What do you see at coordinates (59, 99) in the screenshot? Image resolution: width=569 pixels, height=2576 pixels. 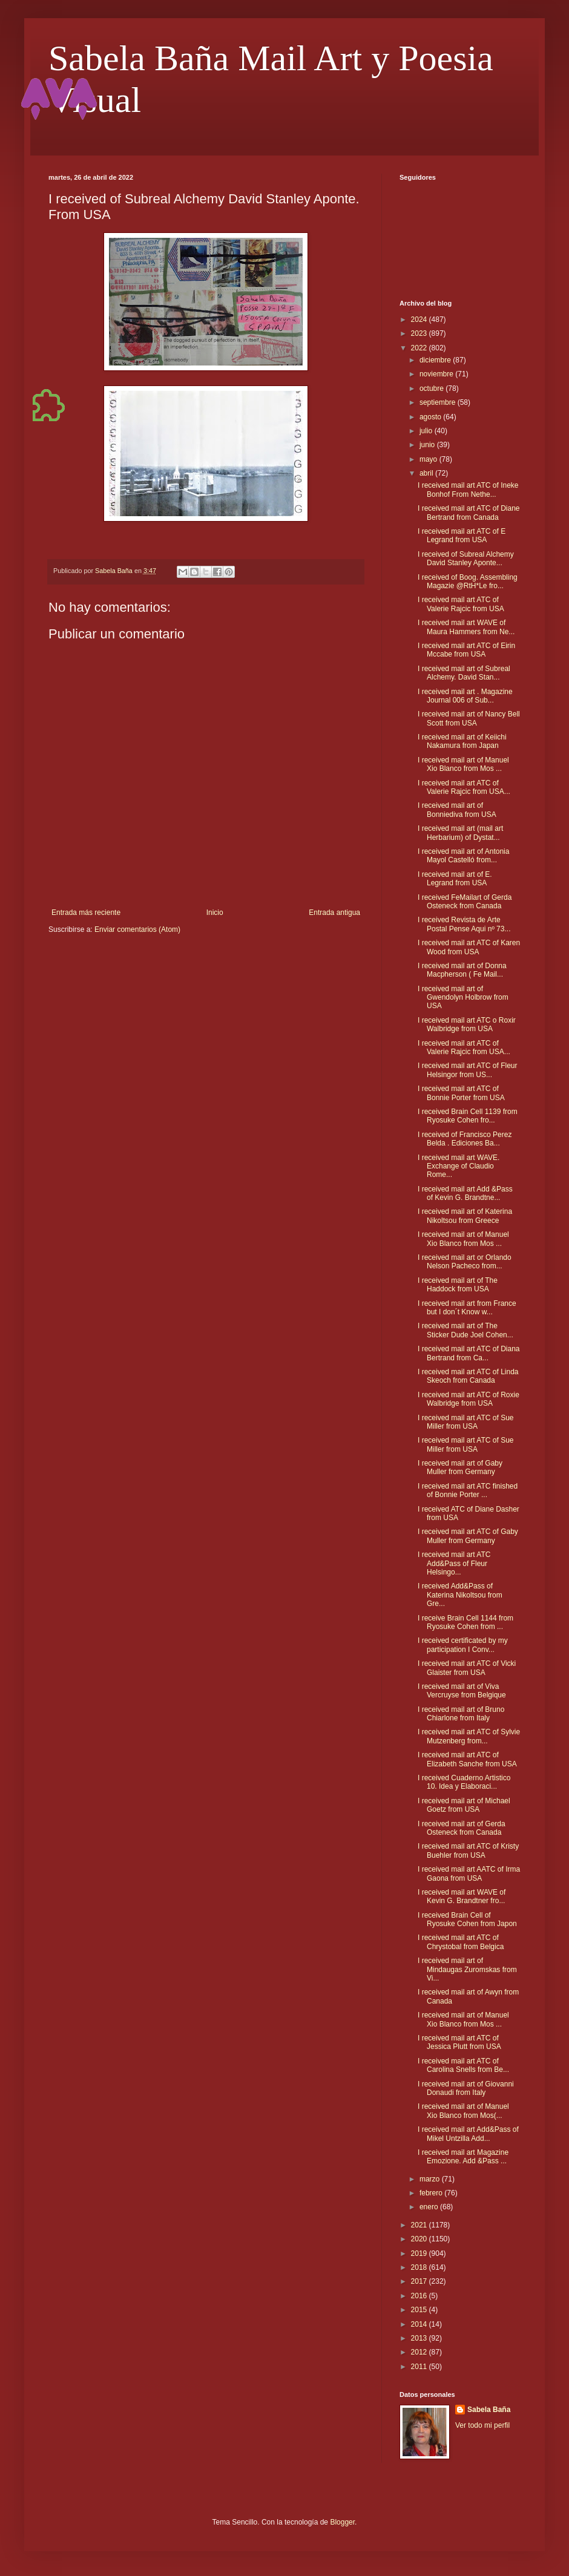 I see `AVA JavaScript testing framework logo` at bounding box center [59, 99].